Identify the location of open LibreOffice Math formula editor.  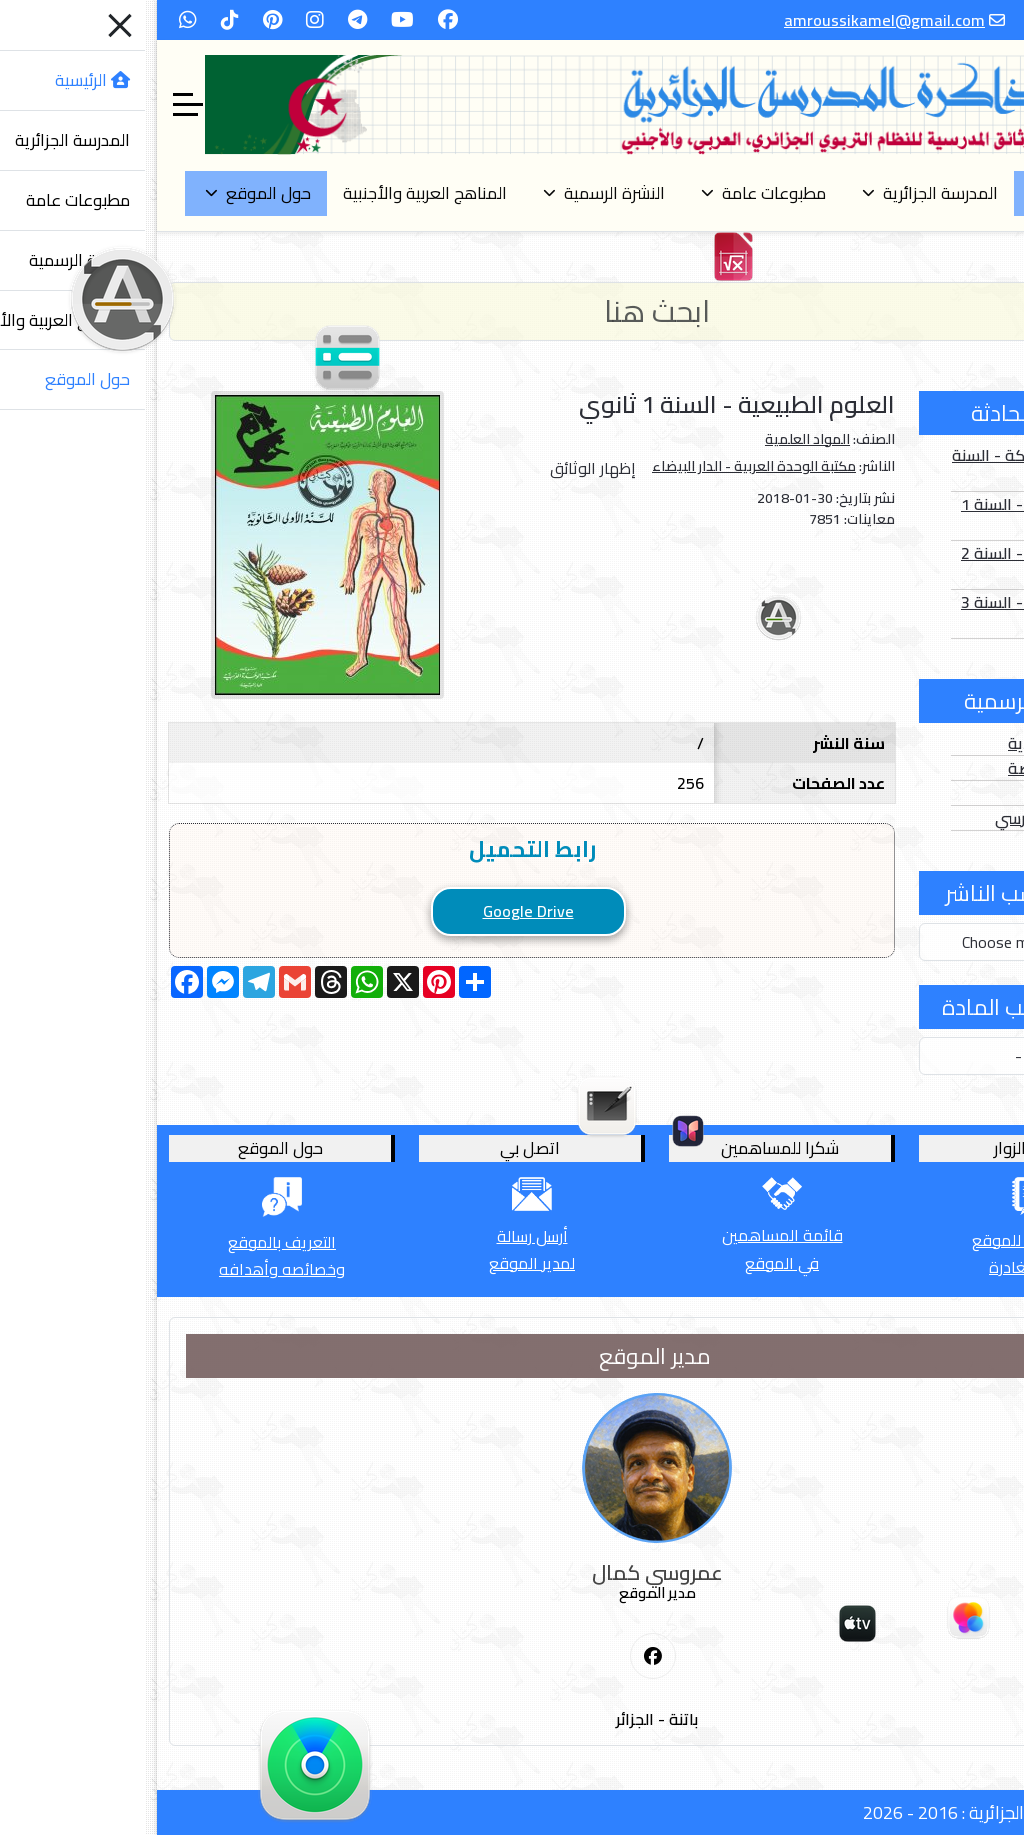
(733, 256).